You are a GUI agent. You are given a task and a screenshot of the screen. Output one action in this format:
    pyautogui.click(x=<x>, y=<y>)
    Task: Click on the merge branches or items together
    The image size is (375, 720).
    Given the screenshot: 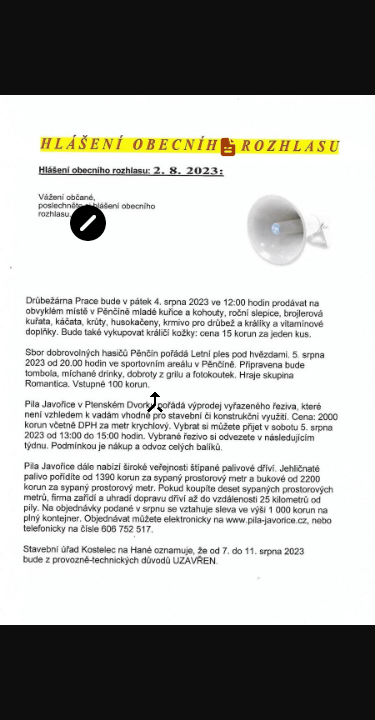 What is the action you would take?
    pyautogui.click(x=155, y=402)
    